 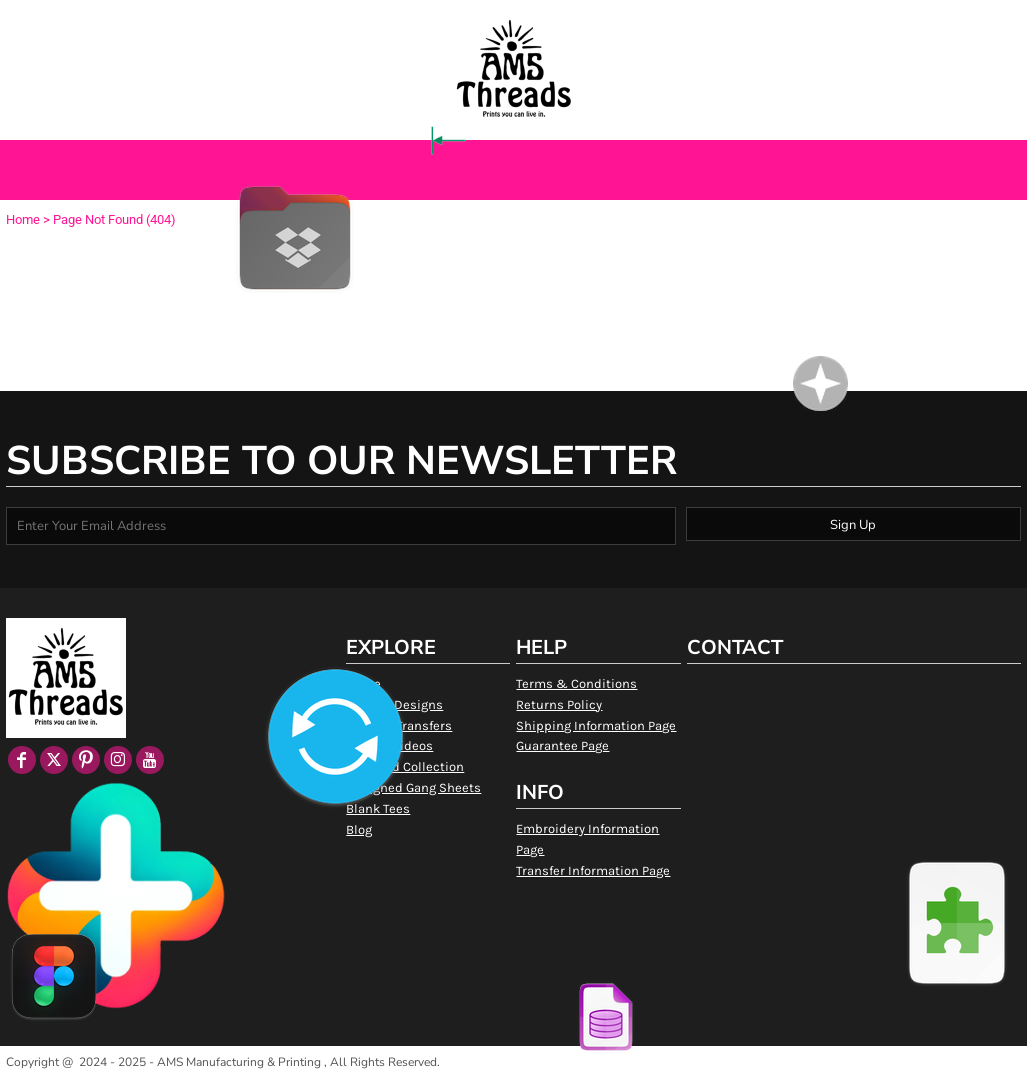 What do you see at coordinates (448, 140) in the screenshot?
I see `go to the first item in a list or sequence` at bounding box center [448, 140].